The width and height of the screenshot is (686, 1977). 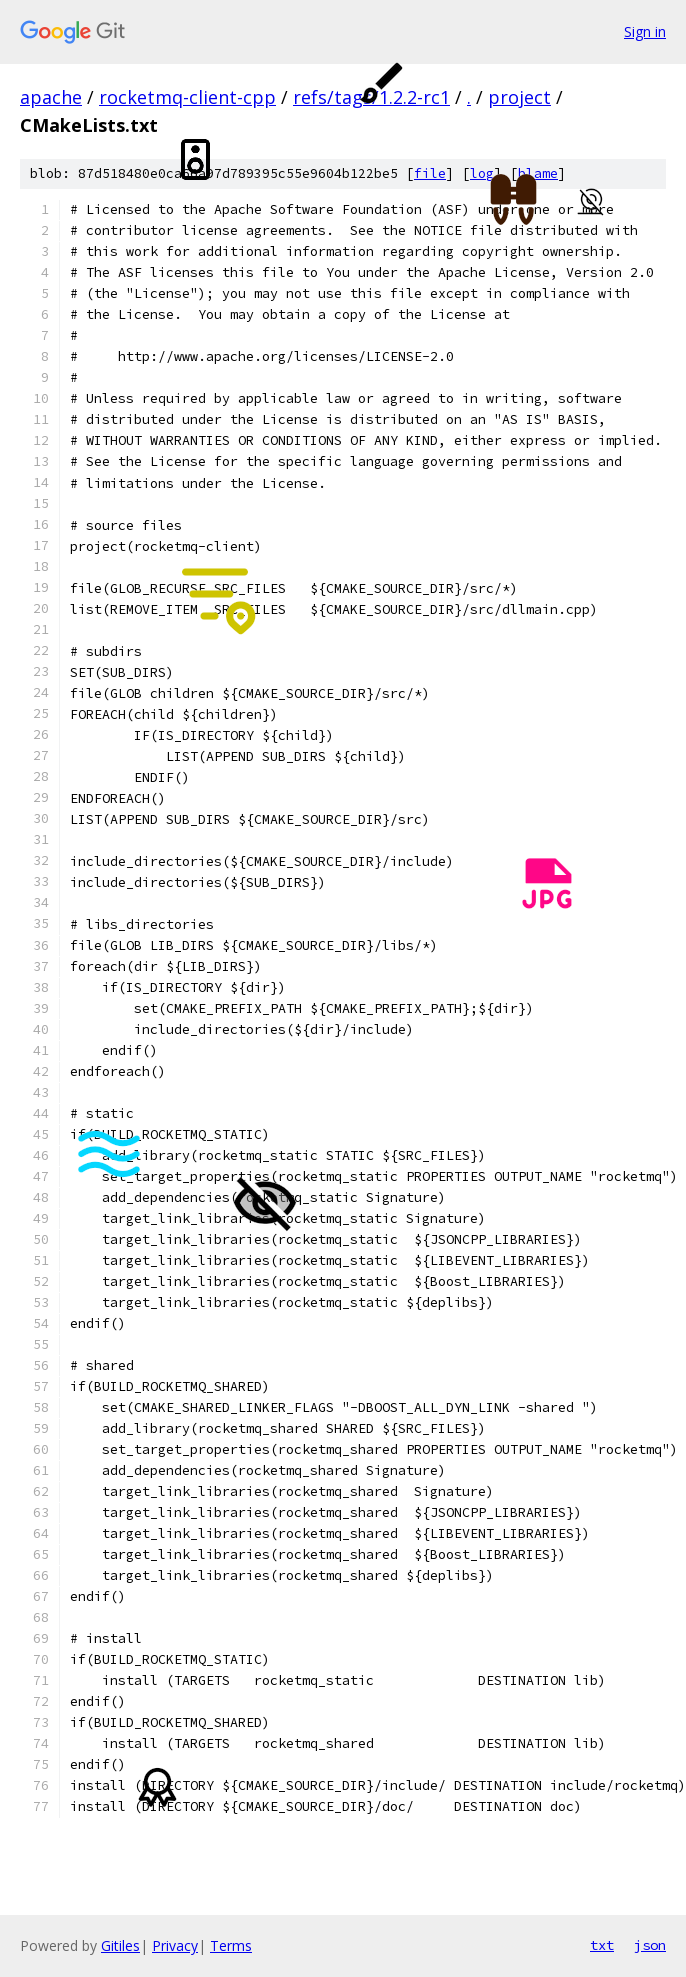 I want to click on indicates water or liquid-related content, so click(x=109, y=1154).